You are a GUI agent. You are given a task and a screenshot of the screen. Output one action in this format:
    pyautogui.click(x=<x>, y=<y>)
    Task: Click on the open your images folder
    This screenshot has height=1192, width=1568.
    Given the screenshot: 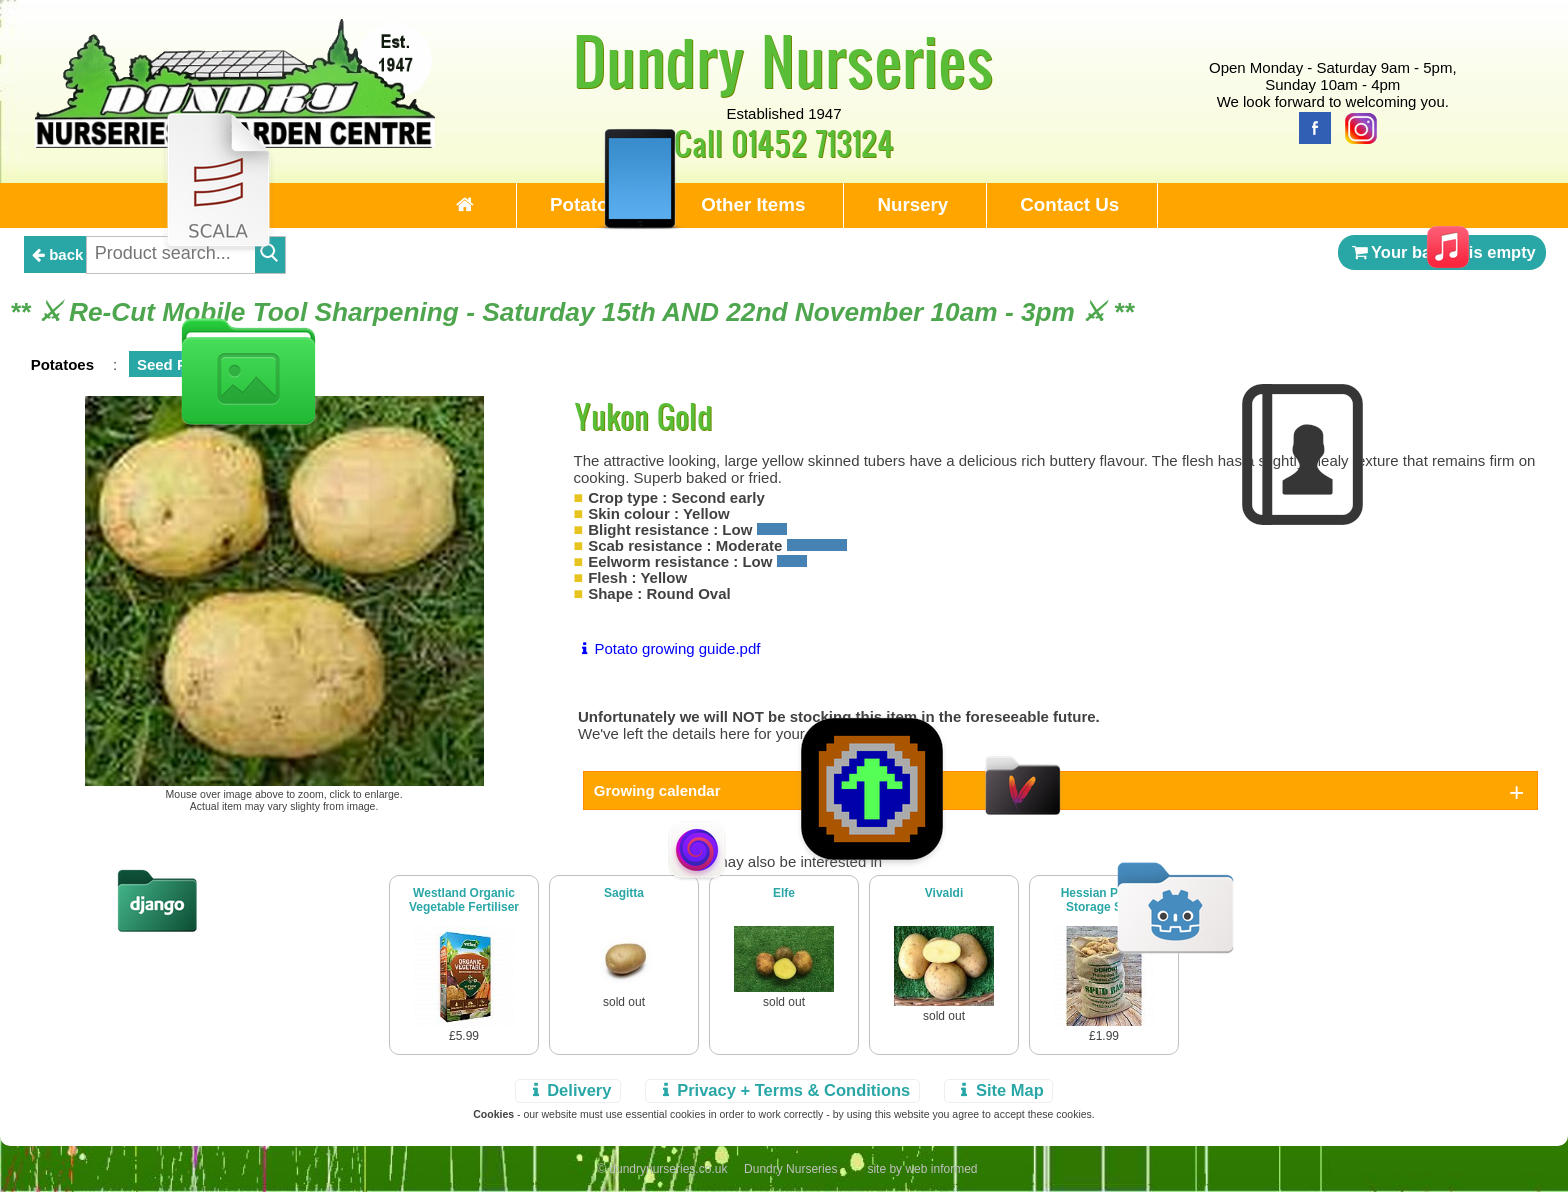 What is the action you would take?
    pyautogui.click(x=248, y=371)
    